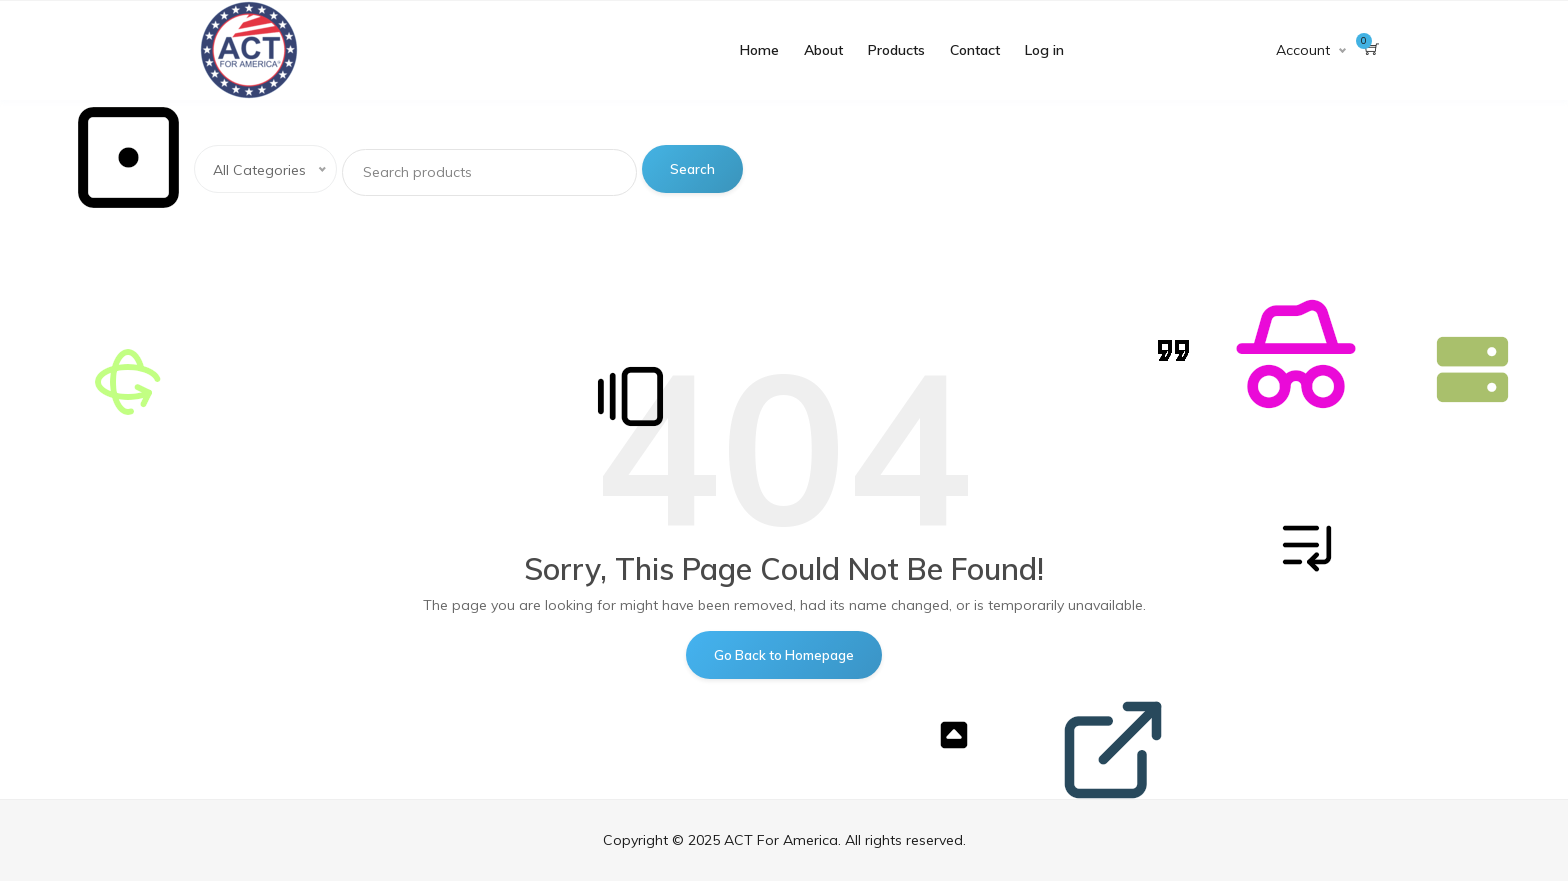  I want to click on expand content upward, so click(954, 735).